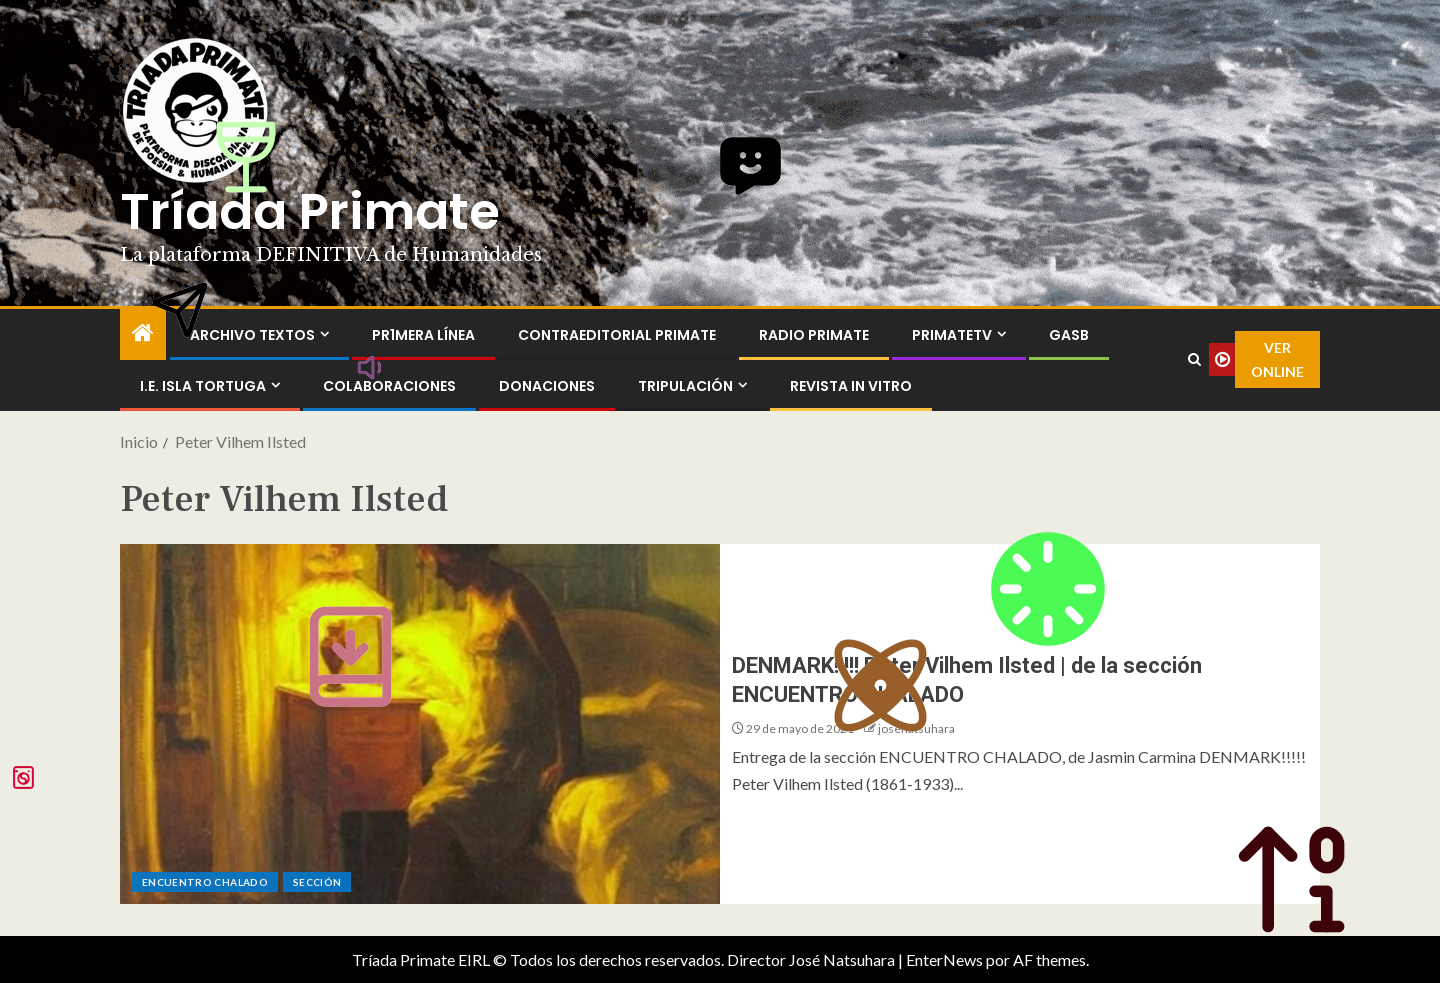 This screenshot has width=1440, height=983. I want to click on send a message, so click(180, 310).